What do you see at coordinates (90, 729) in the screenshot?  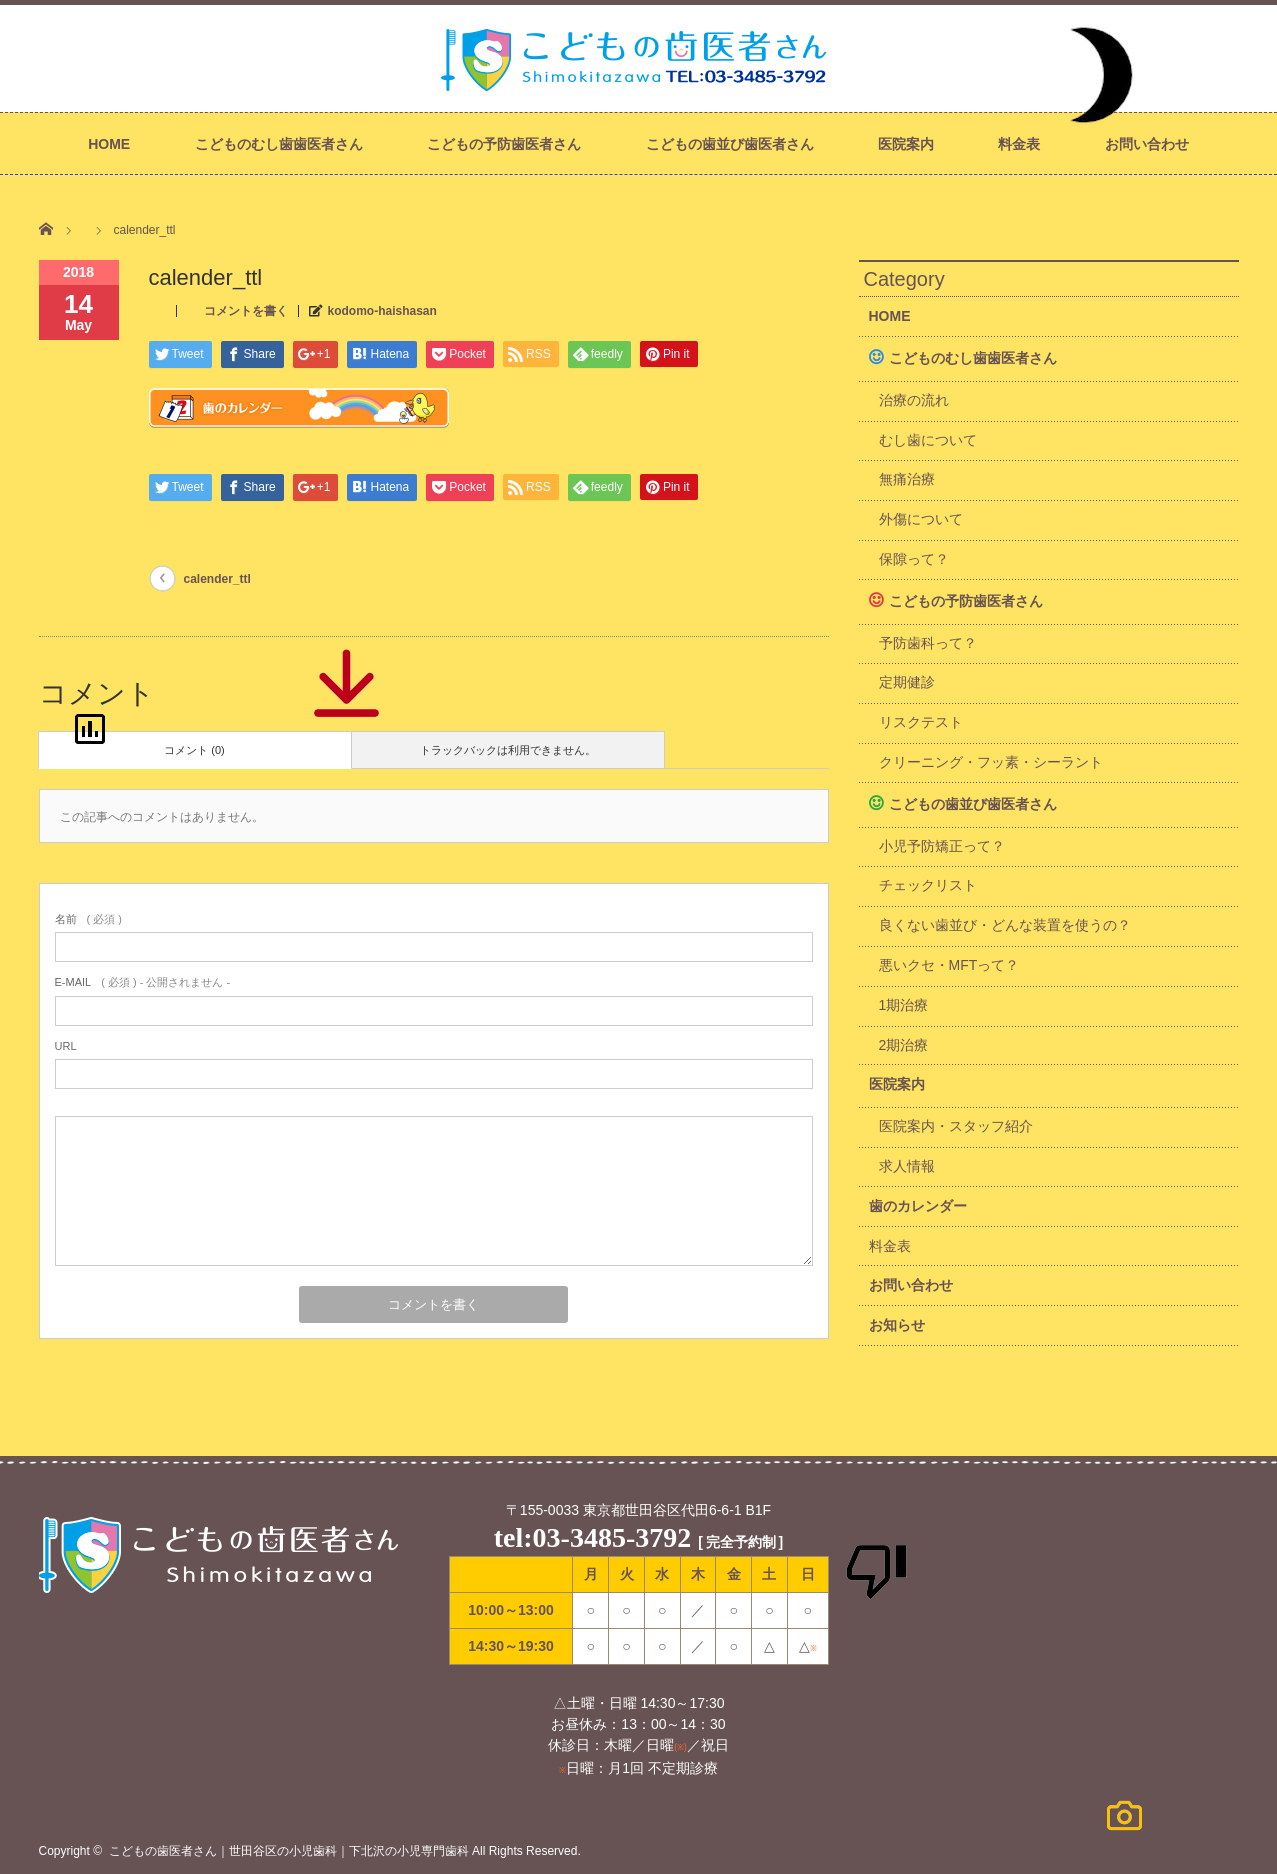 I see `insert a chart or graph into the document` at bounding box center [90, 729].